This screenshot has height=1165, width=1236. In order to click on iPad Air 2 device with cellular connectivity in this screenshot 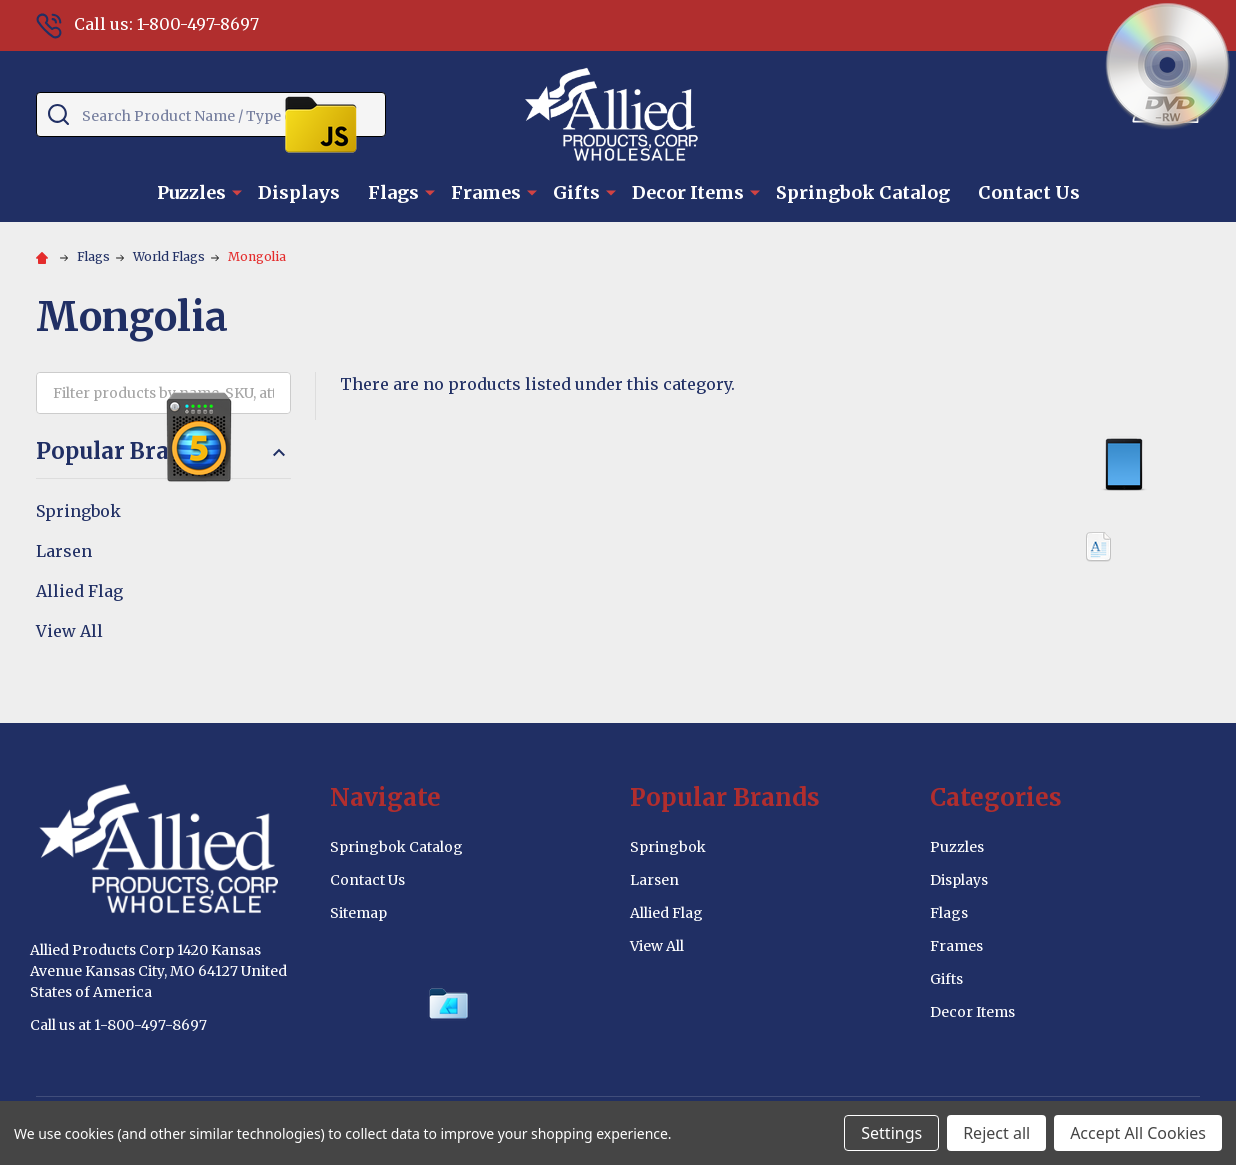, I will do `click(1124, 464)`.